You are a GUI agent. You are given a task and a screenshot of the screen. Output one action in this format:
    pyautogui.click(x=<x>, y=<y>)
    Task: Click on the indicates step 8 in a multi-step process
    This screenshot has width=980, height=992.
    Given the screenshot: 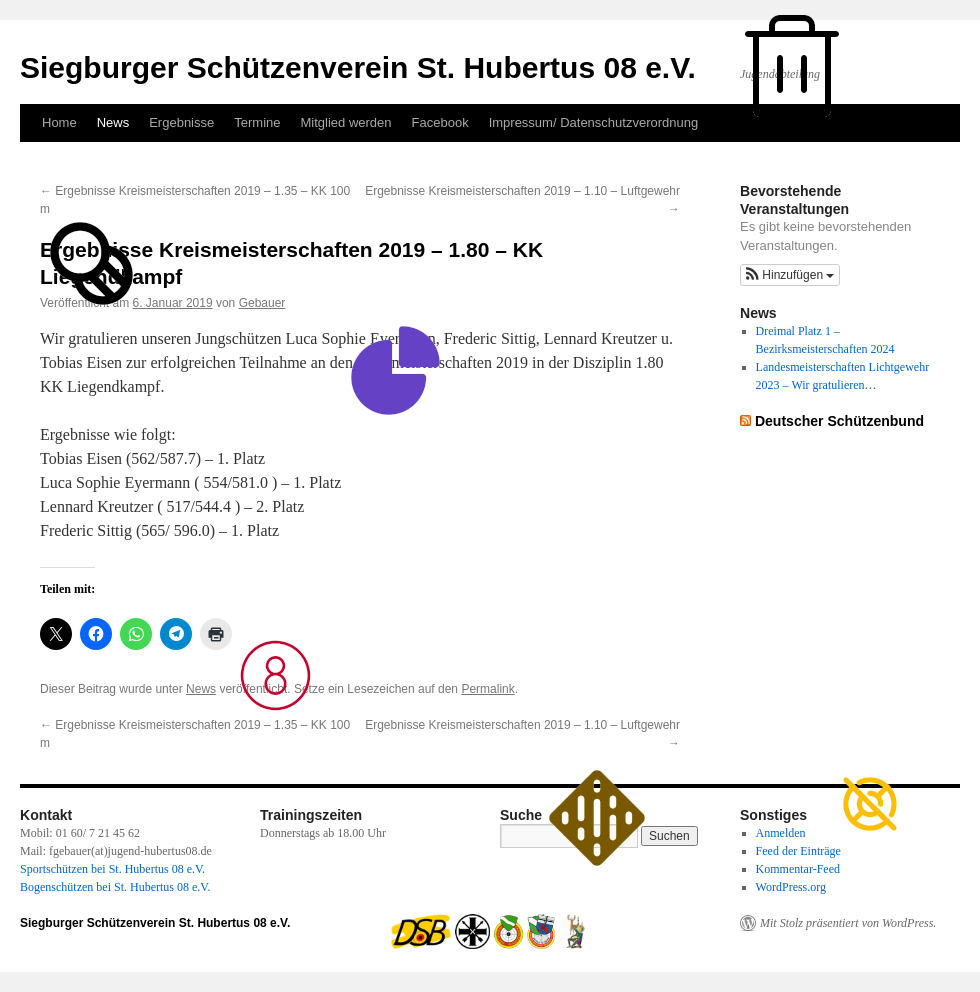 What is the action you would take?
    pyautogui.click(x=275, y=675)
    